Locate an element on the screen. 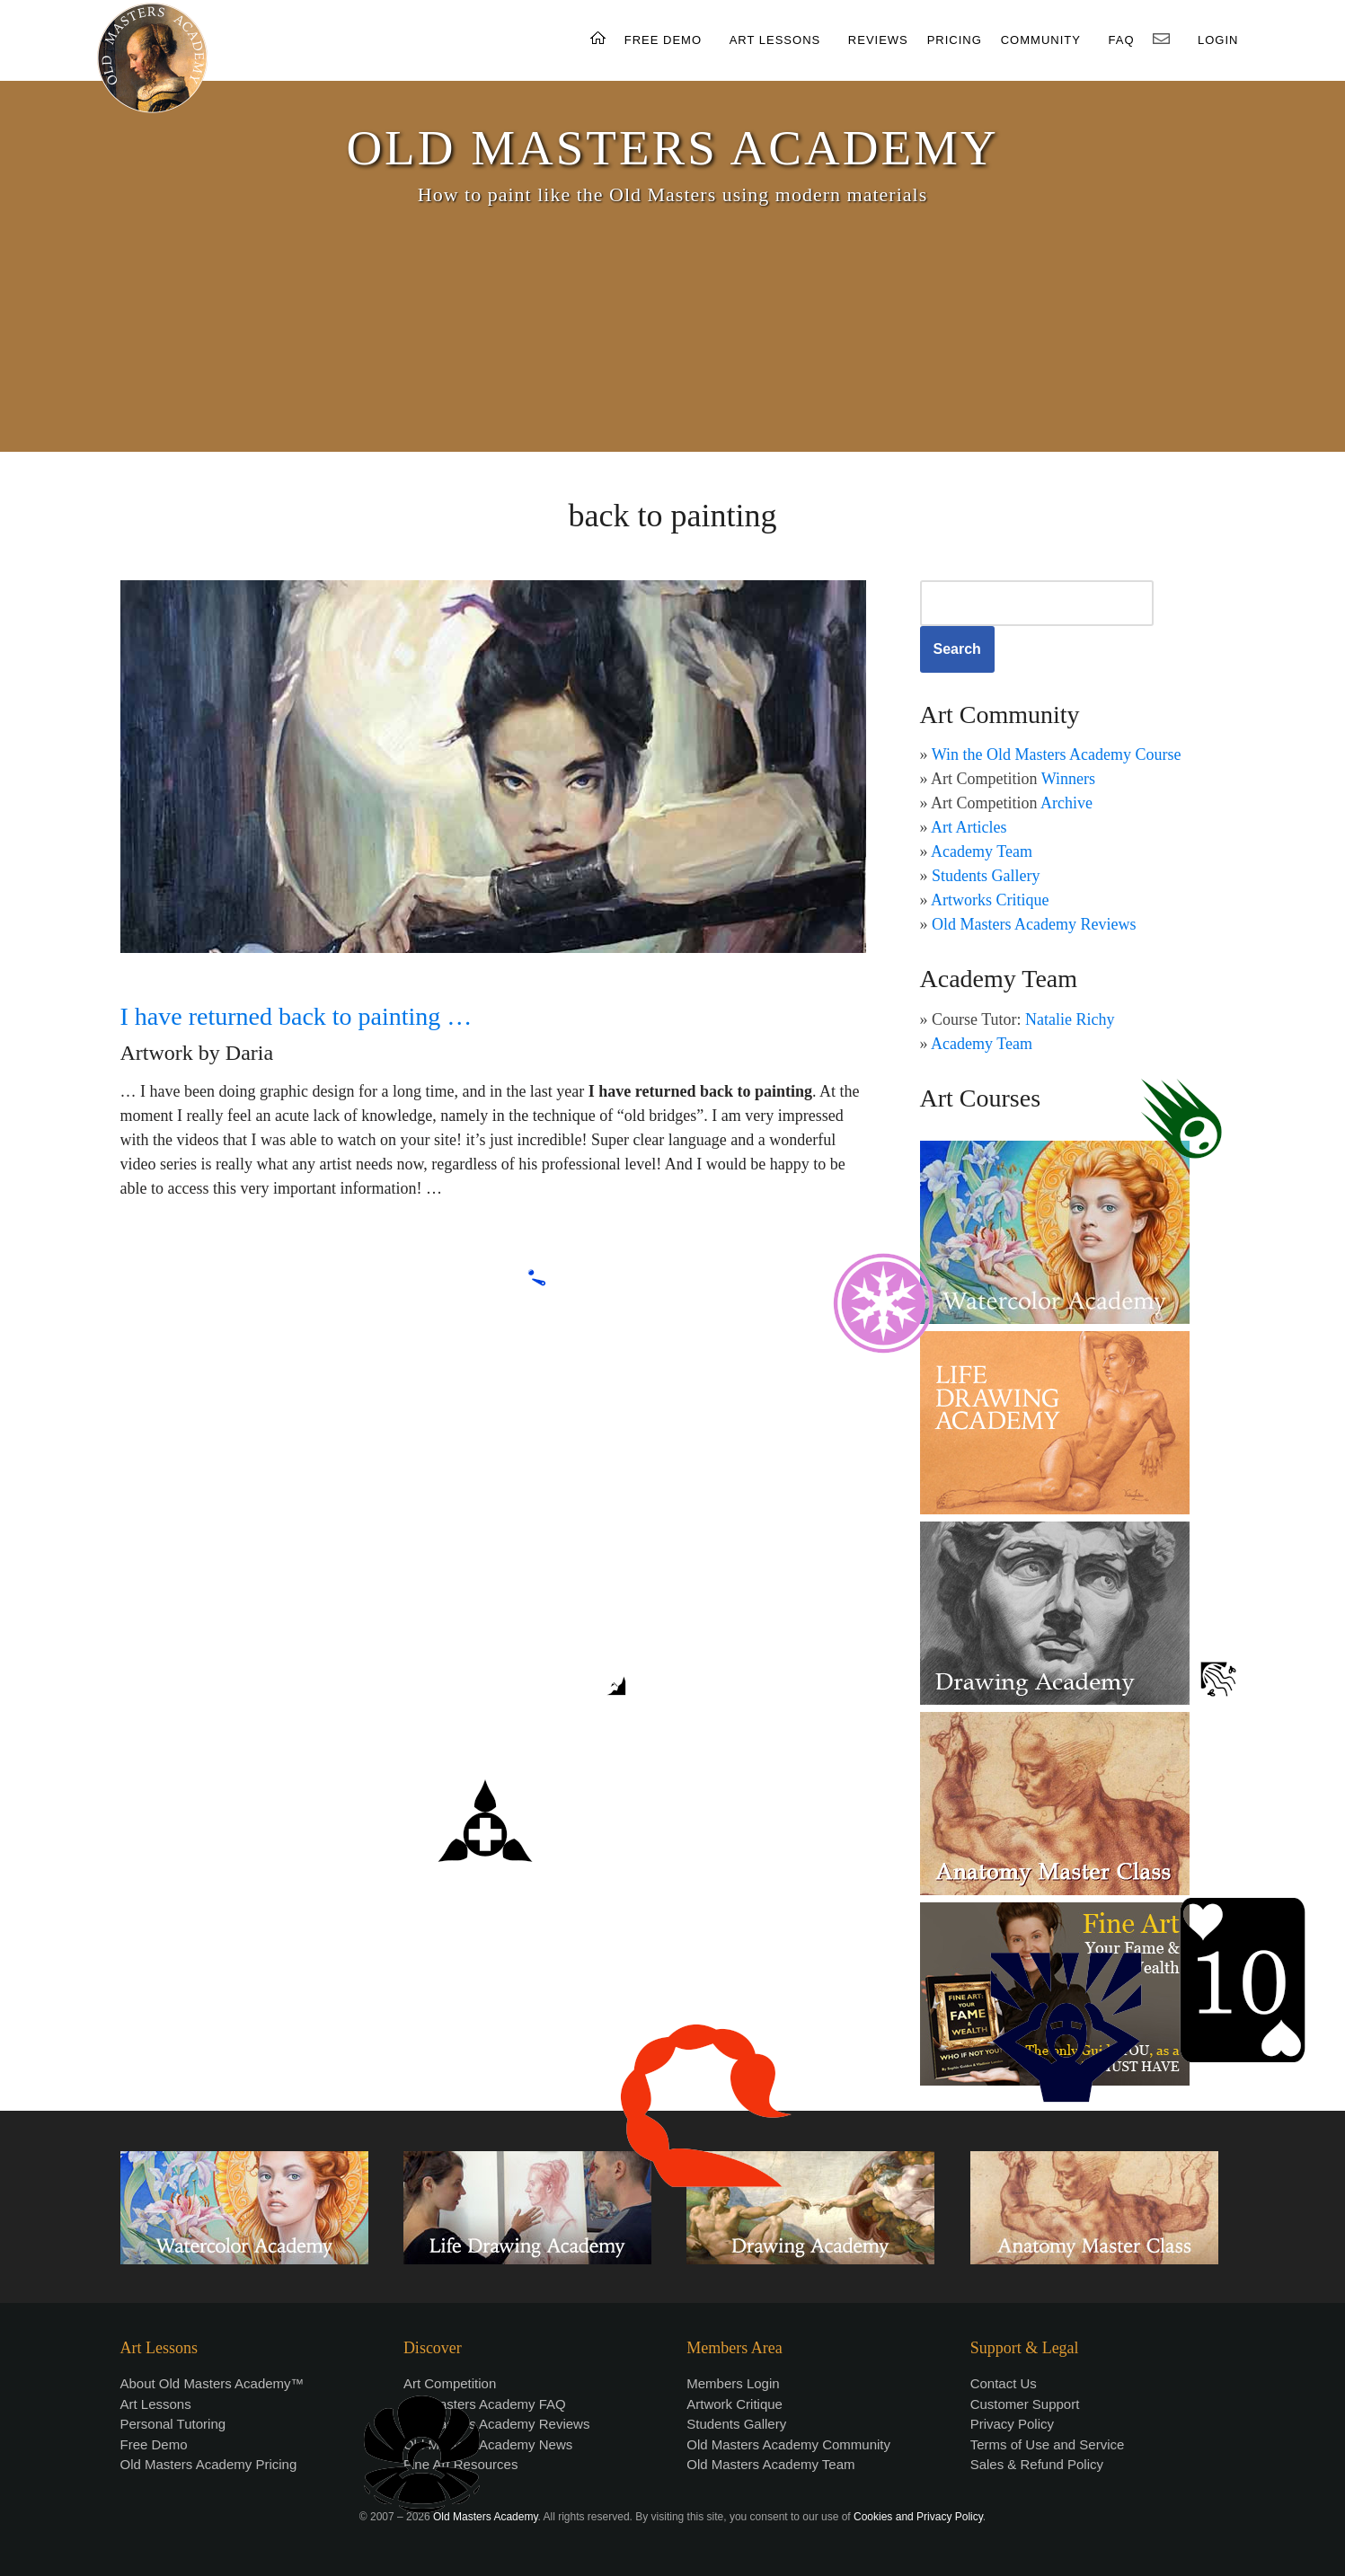  indicates advanced or level three achievement status is located at coordinates (485, 1821).